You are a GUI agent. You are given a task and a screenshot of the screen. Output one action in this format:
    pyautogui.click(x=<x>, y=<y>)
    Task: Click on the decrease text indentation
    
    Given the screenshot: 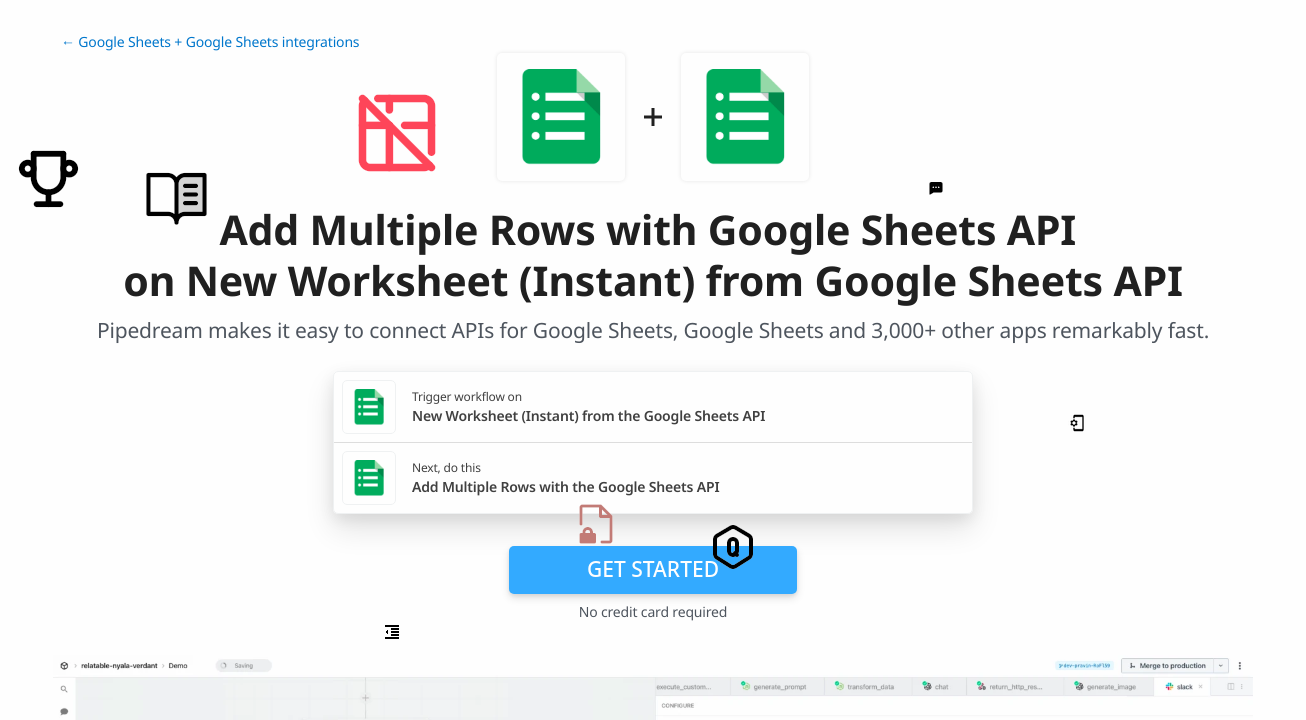 What is the action you would take?
    pyautogui.click(x=392, y=632)
    